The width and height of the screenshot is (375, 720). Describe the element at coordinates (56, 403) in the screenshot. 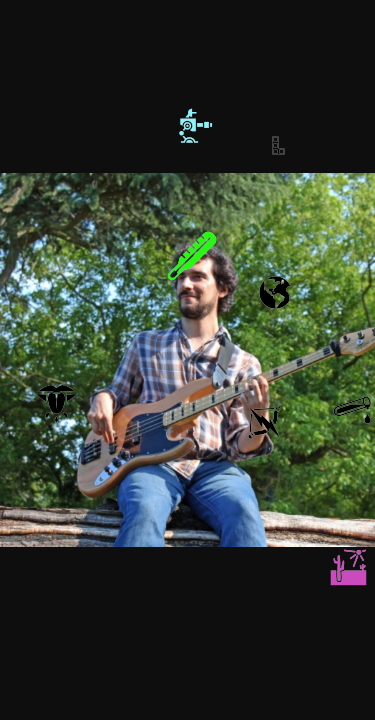

I see `select tongue or taste-related action in a game` at that location.